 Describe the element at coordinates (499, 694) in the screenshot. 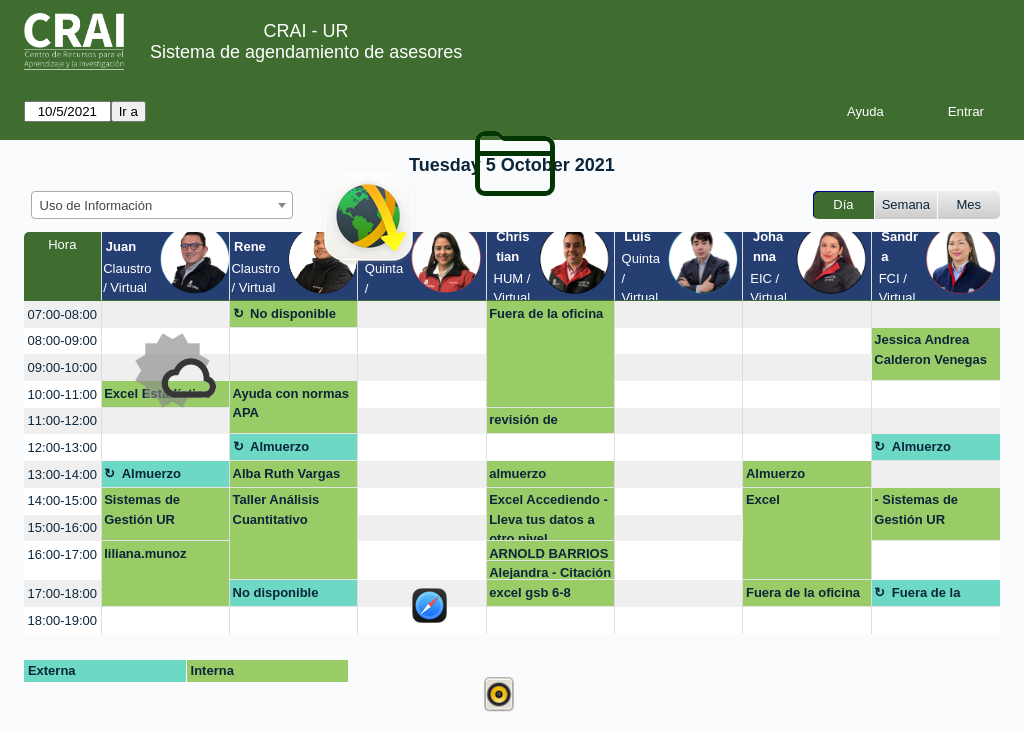

I see `open rhythmbox music player` at that location.